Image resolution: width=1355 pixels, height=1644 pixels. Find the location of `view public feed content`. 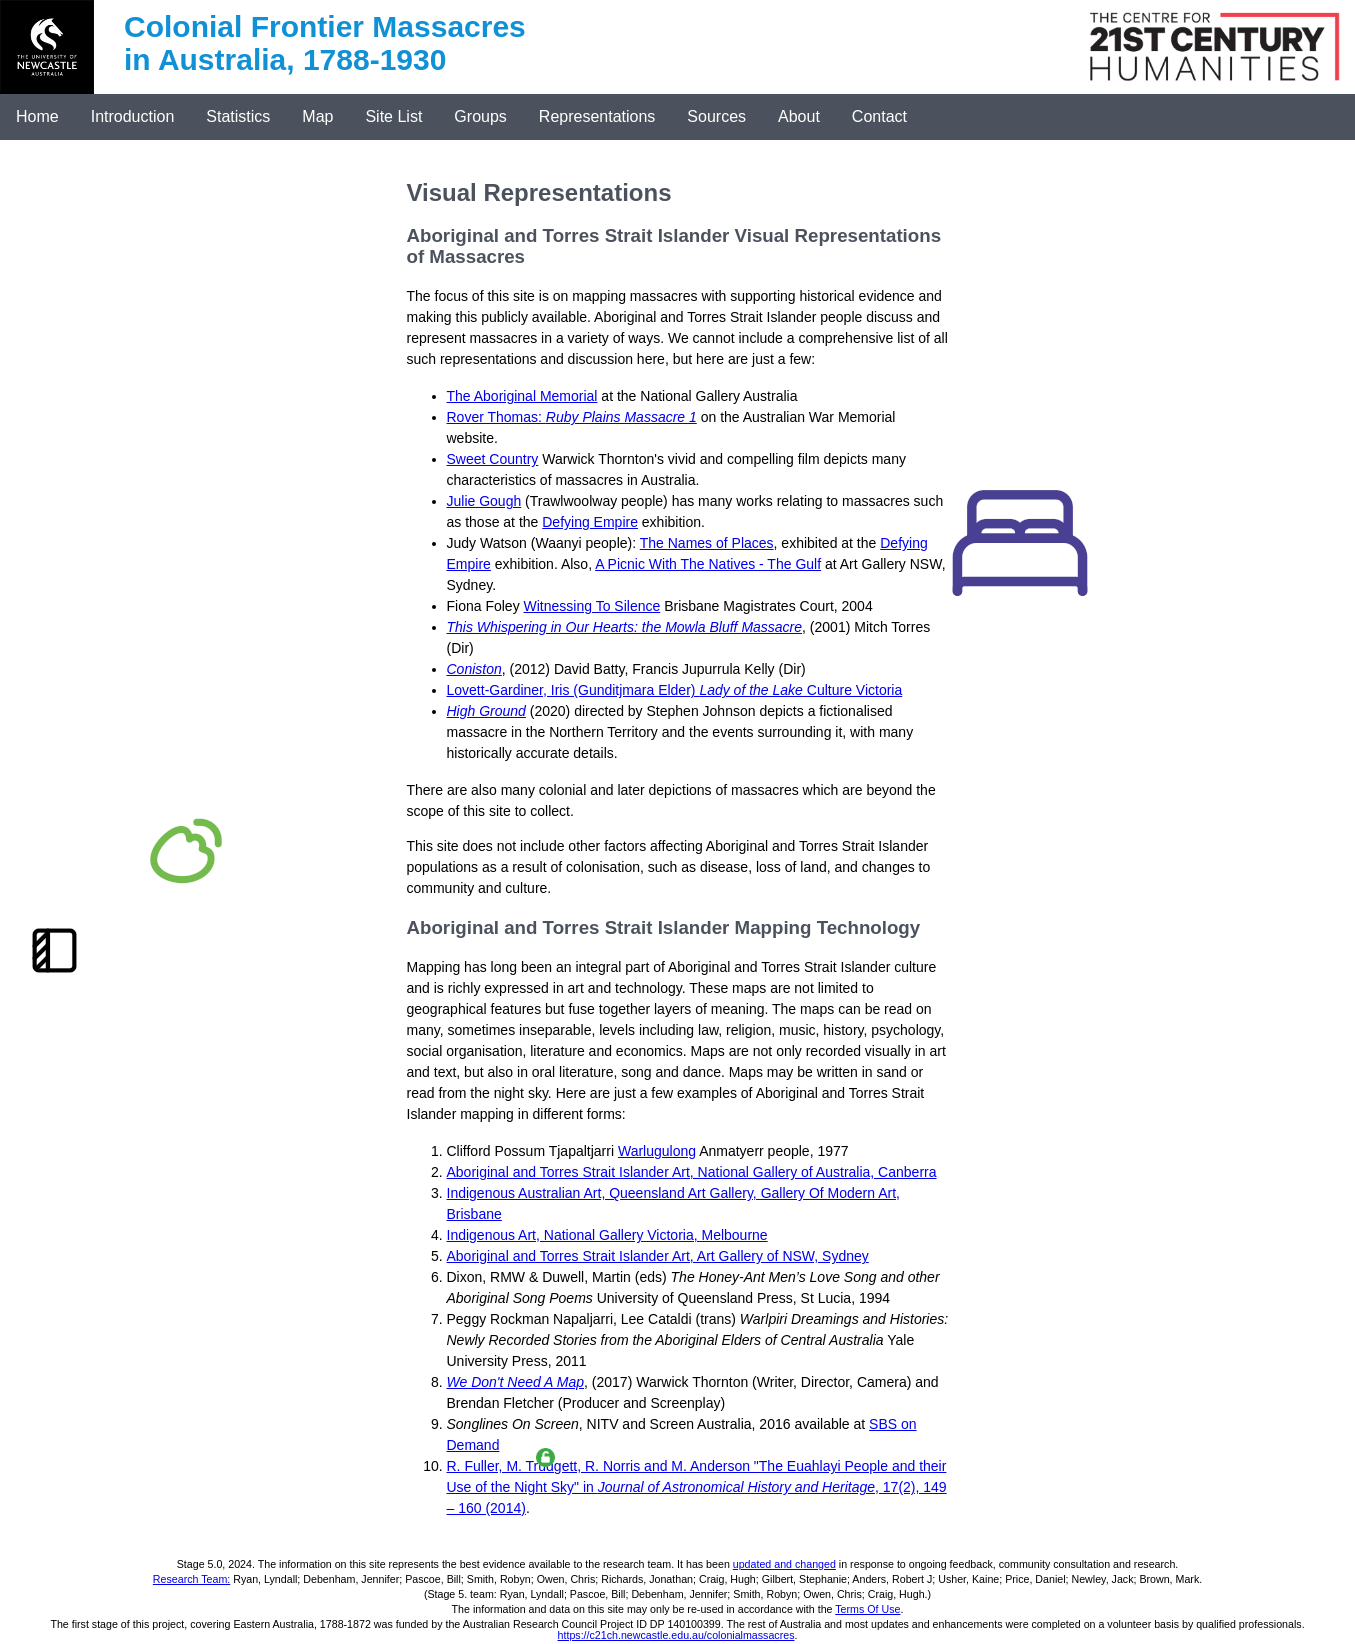

view public feed content is located at coordinates (545, 1457).